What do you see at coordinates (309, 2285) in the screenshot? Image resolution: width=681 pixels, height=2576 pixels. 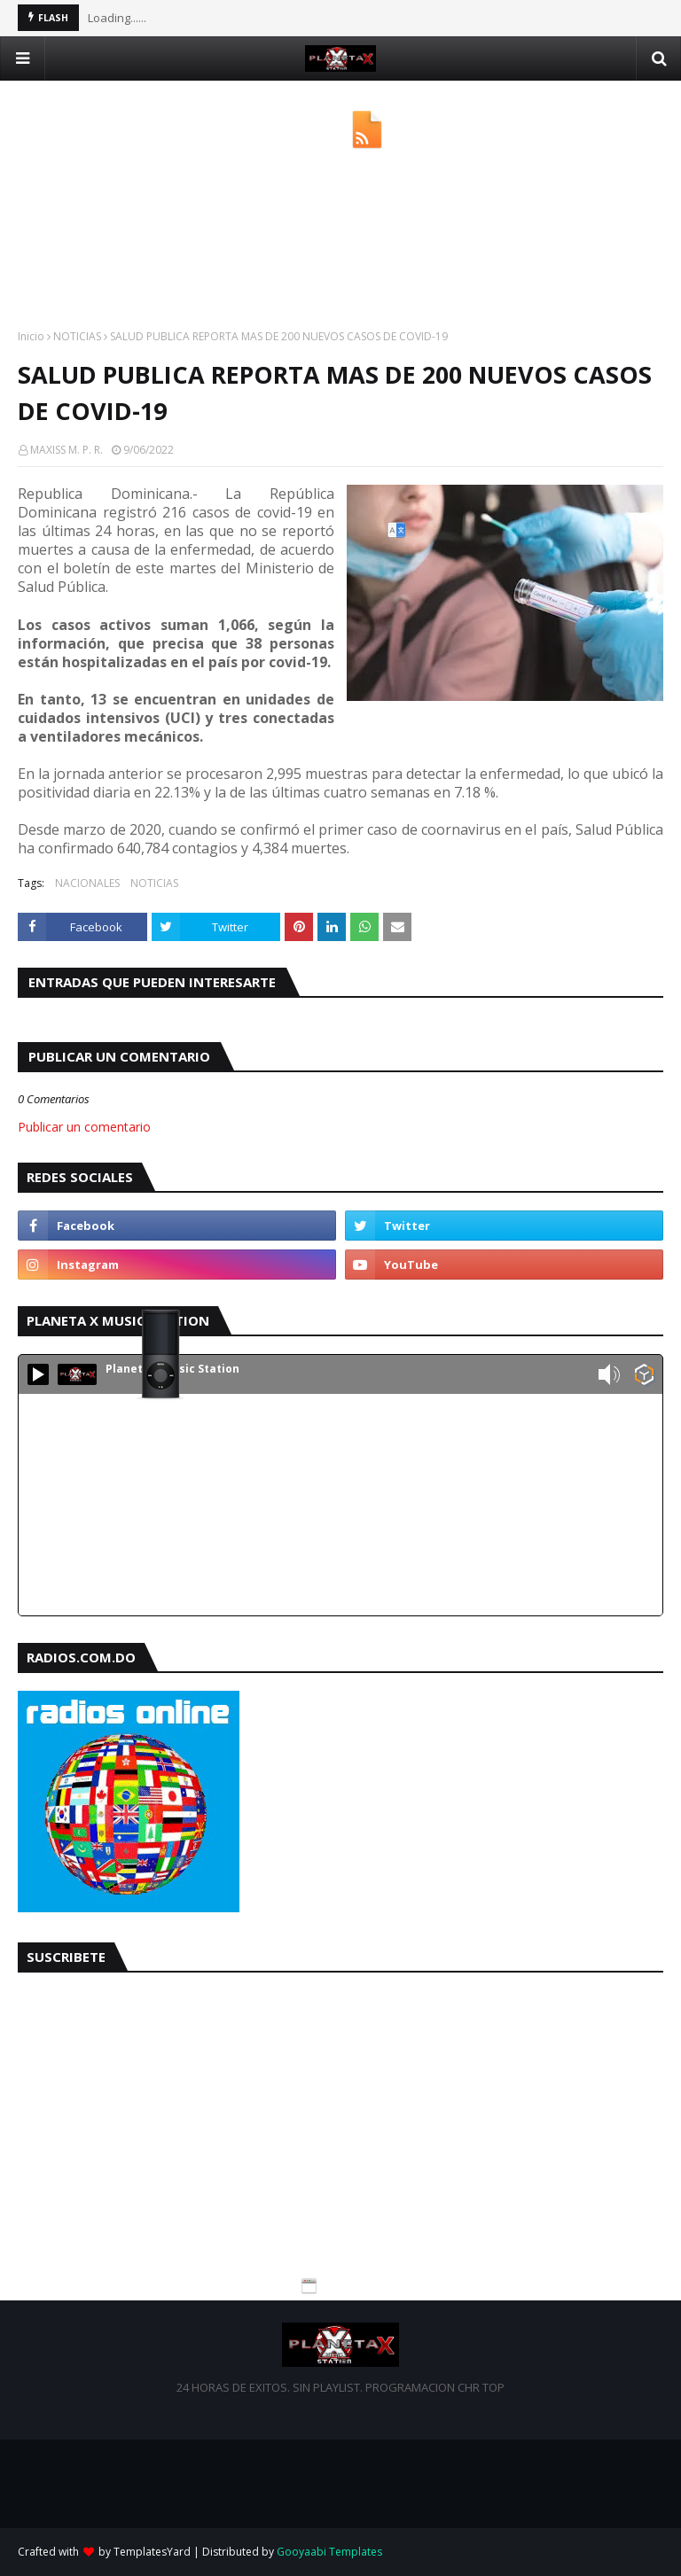 I see `open a new window` at bounding box center [309, 2285].